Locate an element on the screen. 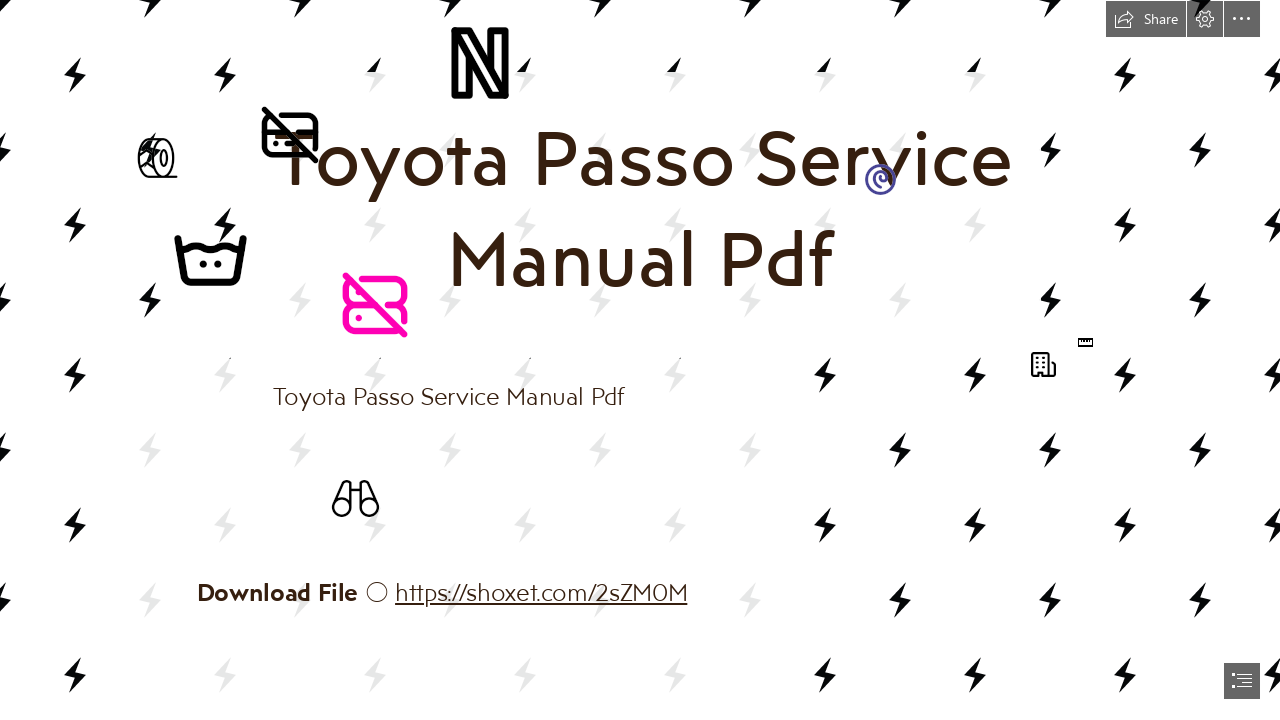 The image size is (1280, 720). payment method disabled or unavailable is located at coordinates (290, 135).